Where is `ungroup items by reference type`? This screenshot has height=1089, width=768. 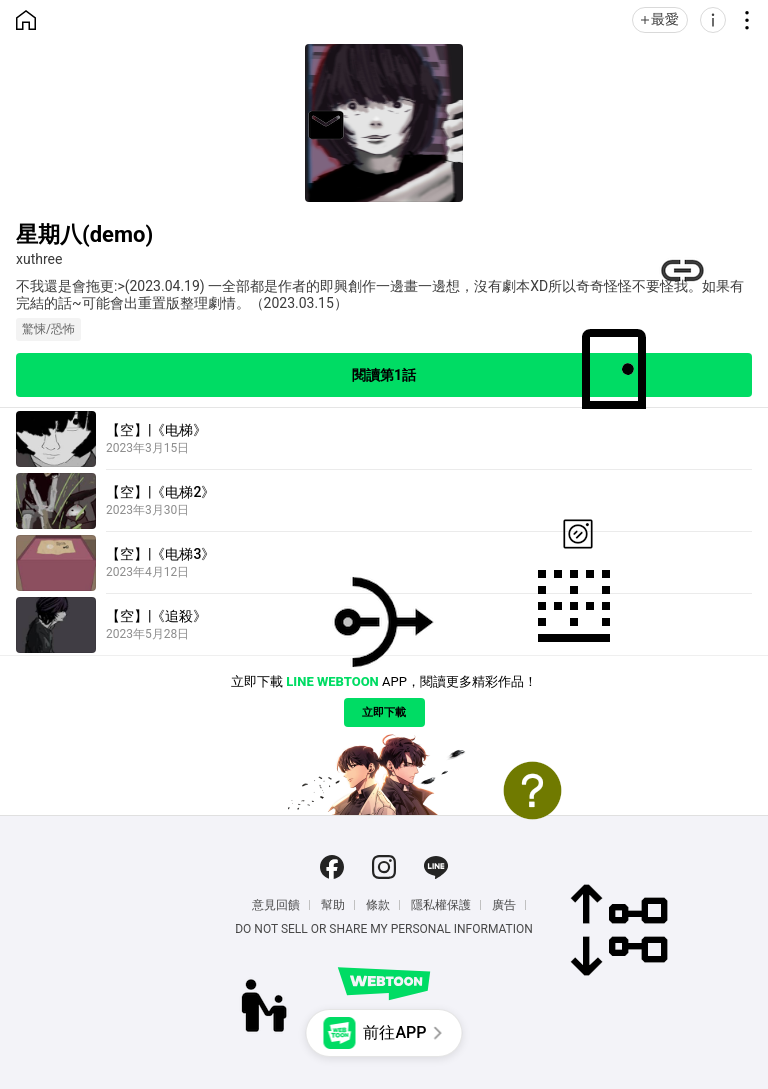
ungroup items by reference type is located at coordinates (622, 930).